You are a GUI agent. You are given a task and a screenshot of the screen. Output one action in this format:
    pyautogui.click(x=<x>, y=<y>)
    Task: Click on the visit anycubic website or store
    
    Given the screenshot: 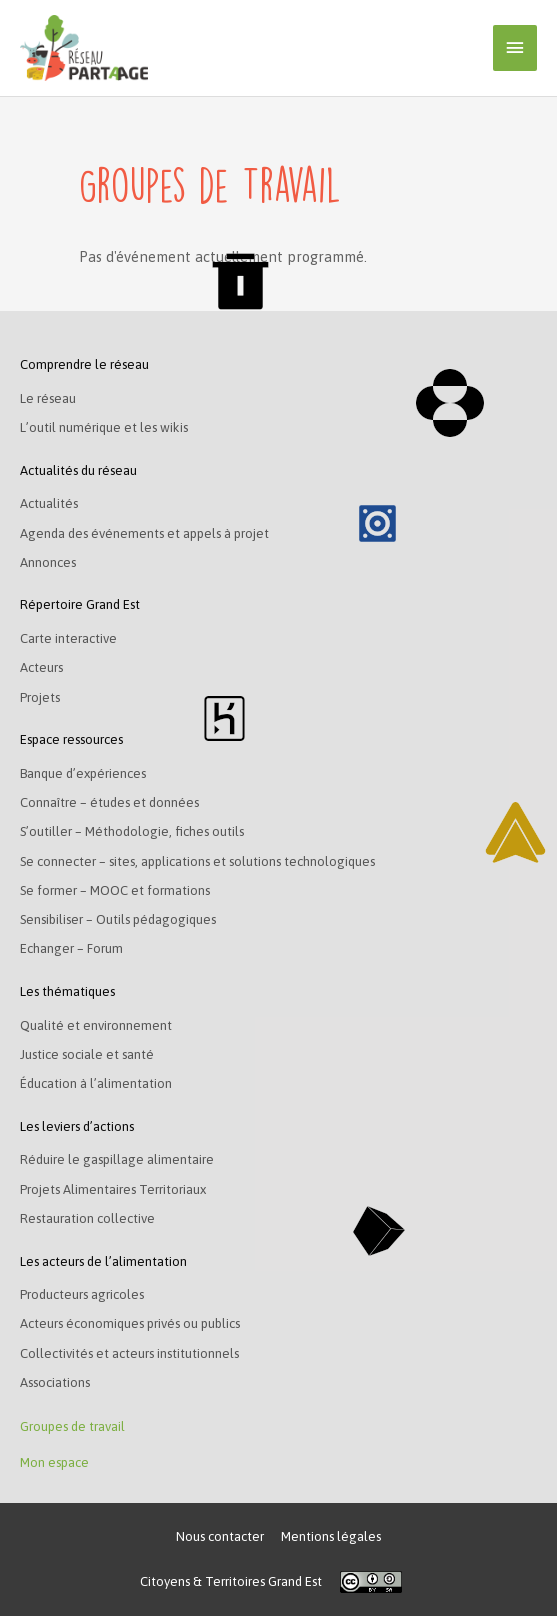 What is the action you would take?
    pyautogui.click(x=379, y=1231)
    